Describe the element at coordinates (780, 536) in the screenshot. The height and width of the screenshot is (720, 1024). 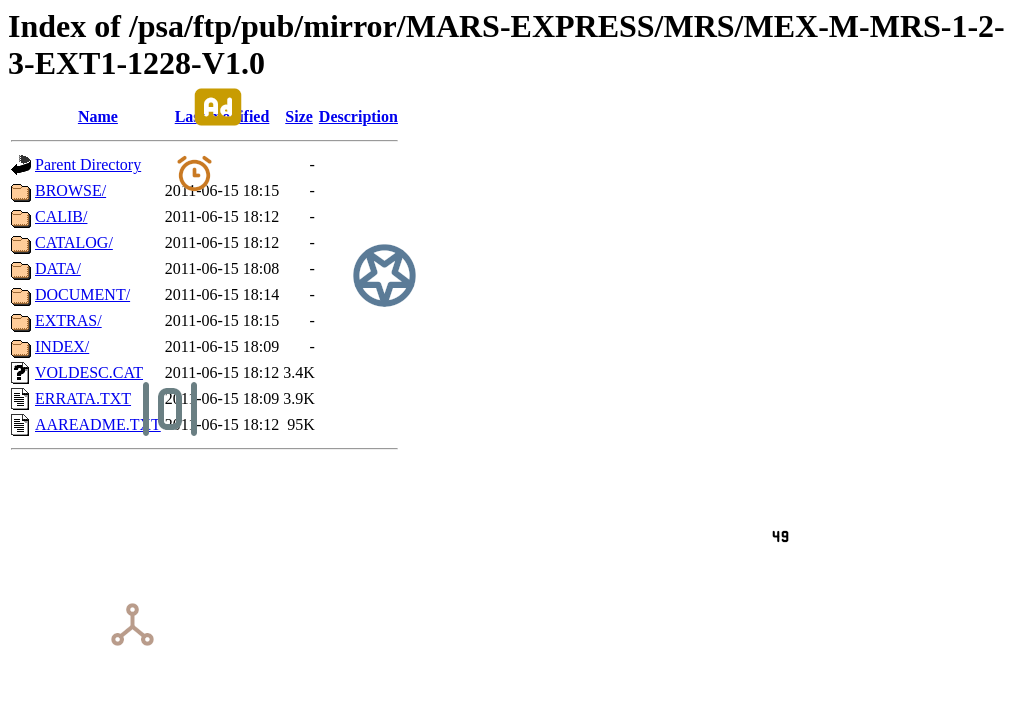
I see `indicates item number 49 in a list or sequence` at that location.